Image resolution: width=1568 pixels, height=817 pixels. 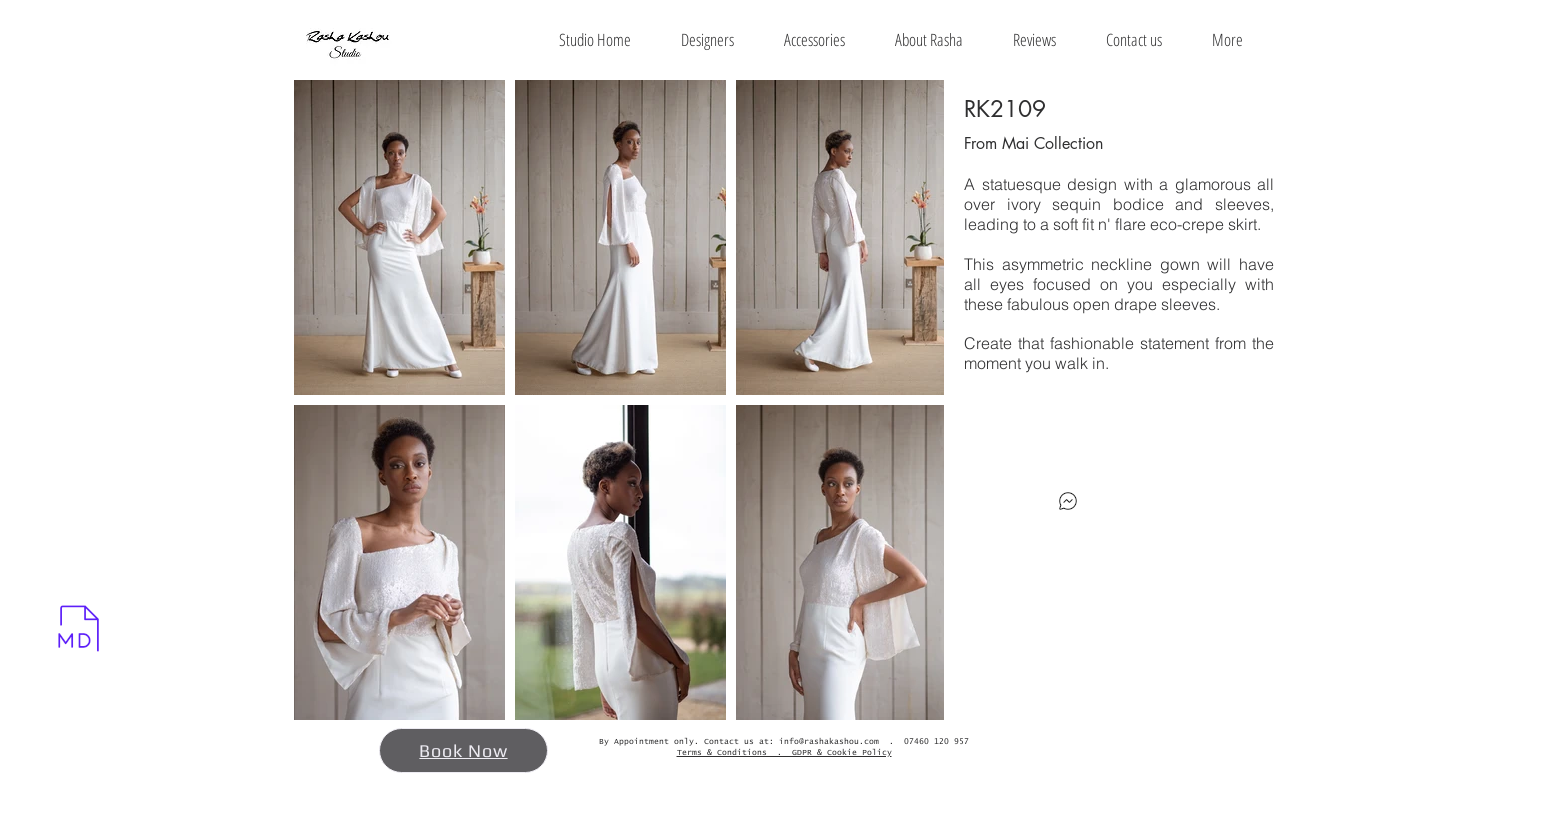 What do you see at coordinates (1068, 501) in the screenshot?
I see `open Facebook Messenger` at bounding box center [1068, 501].